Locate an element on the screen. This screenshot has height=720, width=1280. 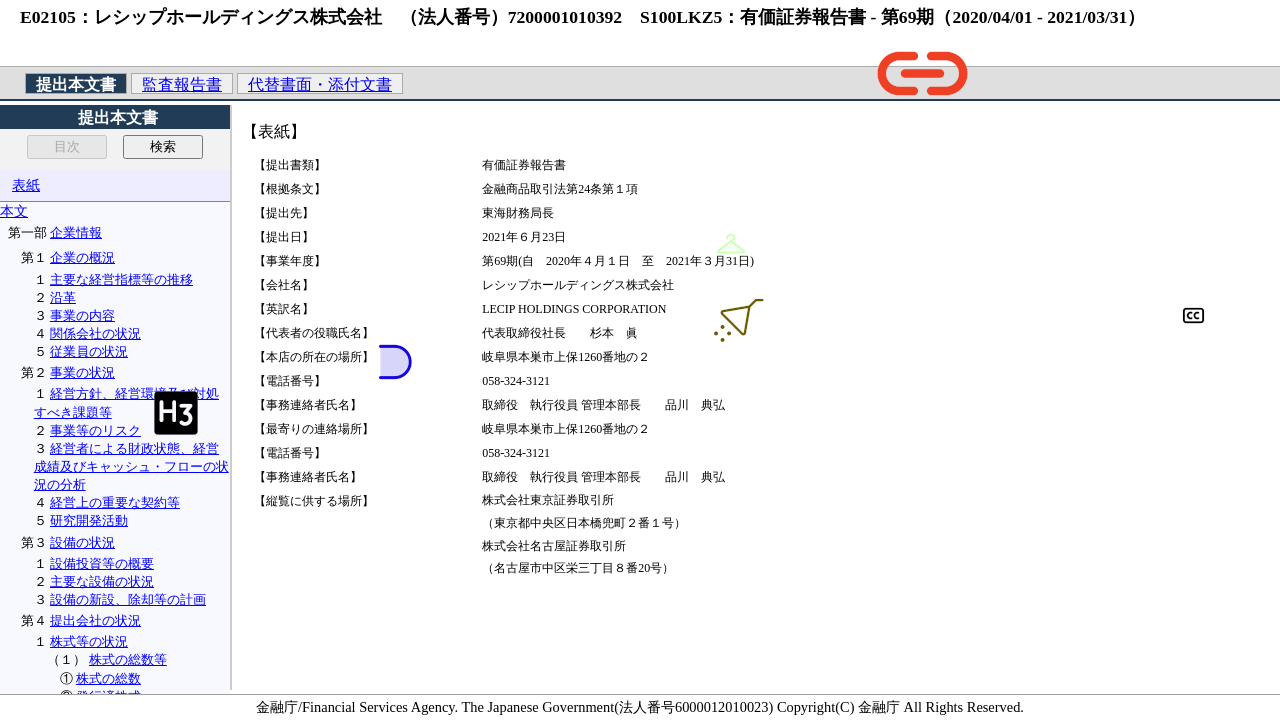
indicates shower or bathroom facilities is located at coordinates (738, 318).